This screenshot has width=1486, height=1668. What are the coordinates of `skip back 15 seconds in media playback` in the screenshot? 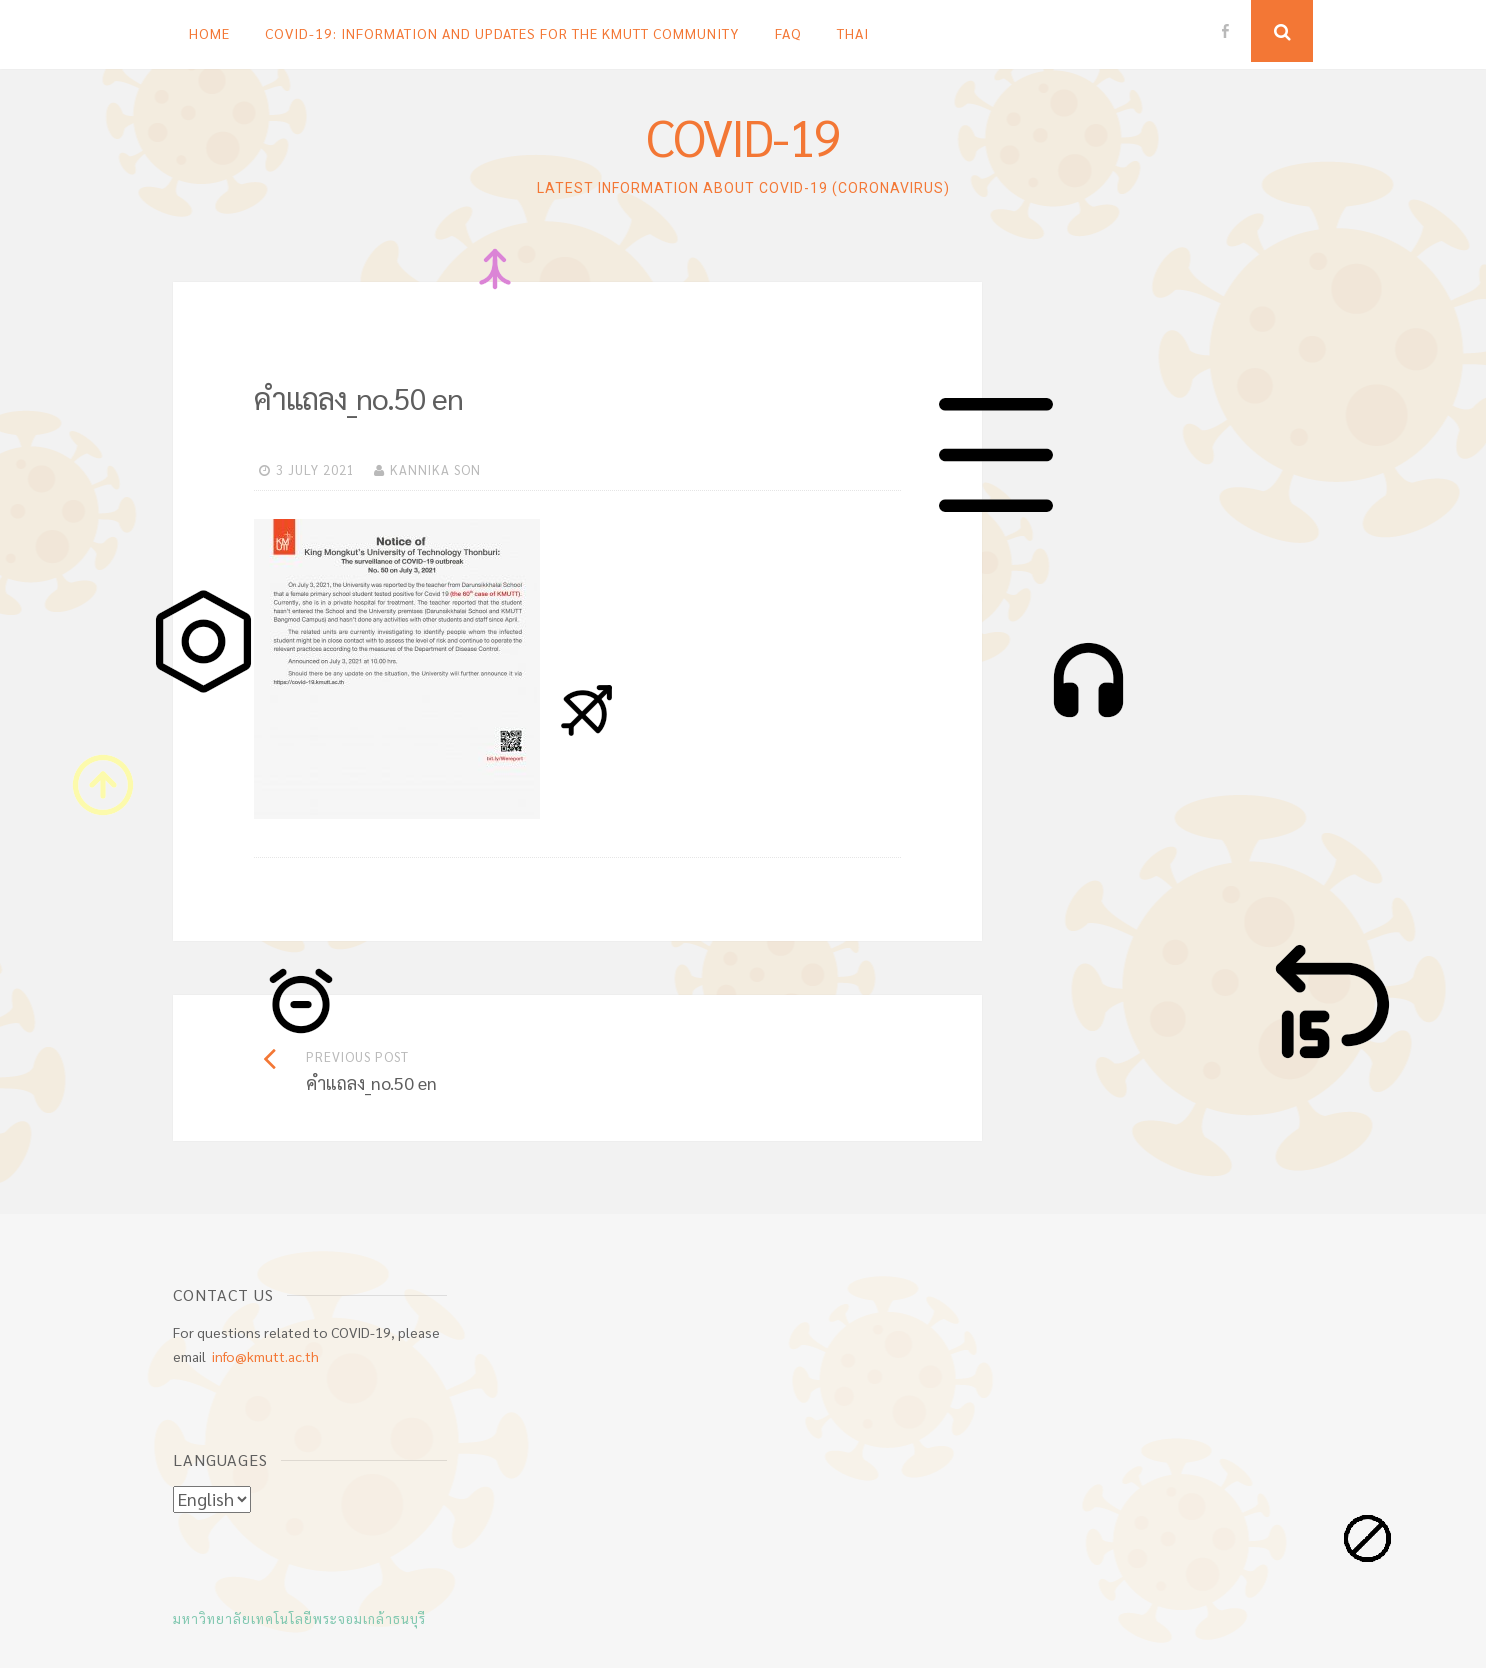 It's located at (1329, 1004).